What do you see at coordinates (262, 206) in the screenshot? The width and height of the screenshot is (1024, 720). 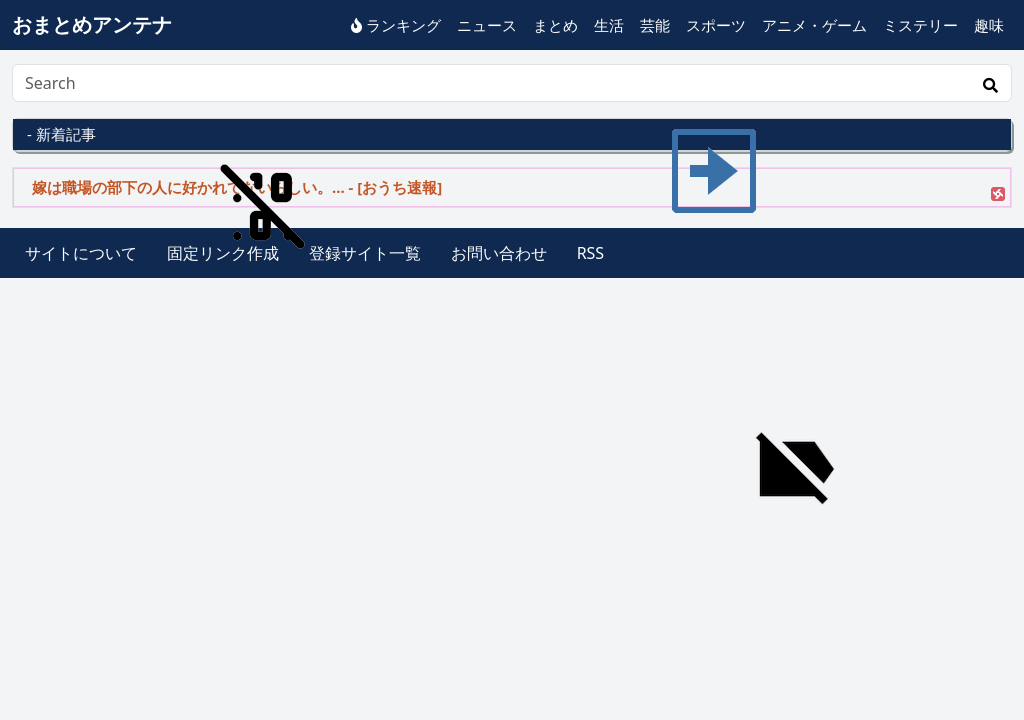 I see `binary data or code view is disabled` at bounding box center [262, 206].